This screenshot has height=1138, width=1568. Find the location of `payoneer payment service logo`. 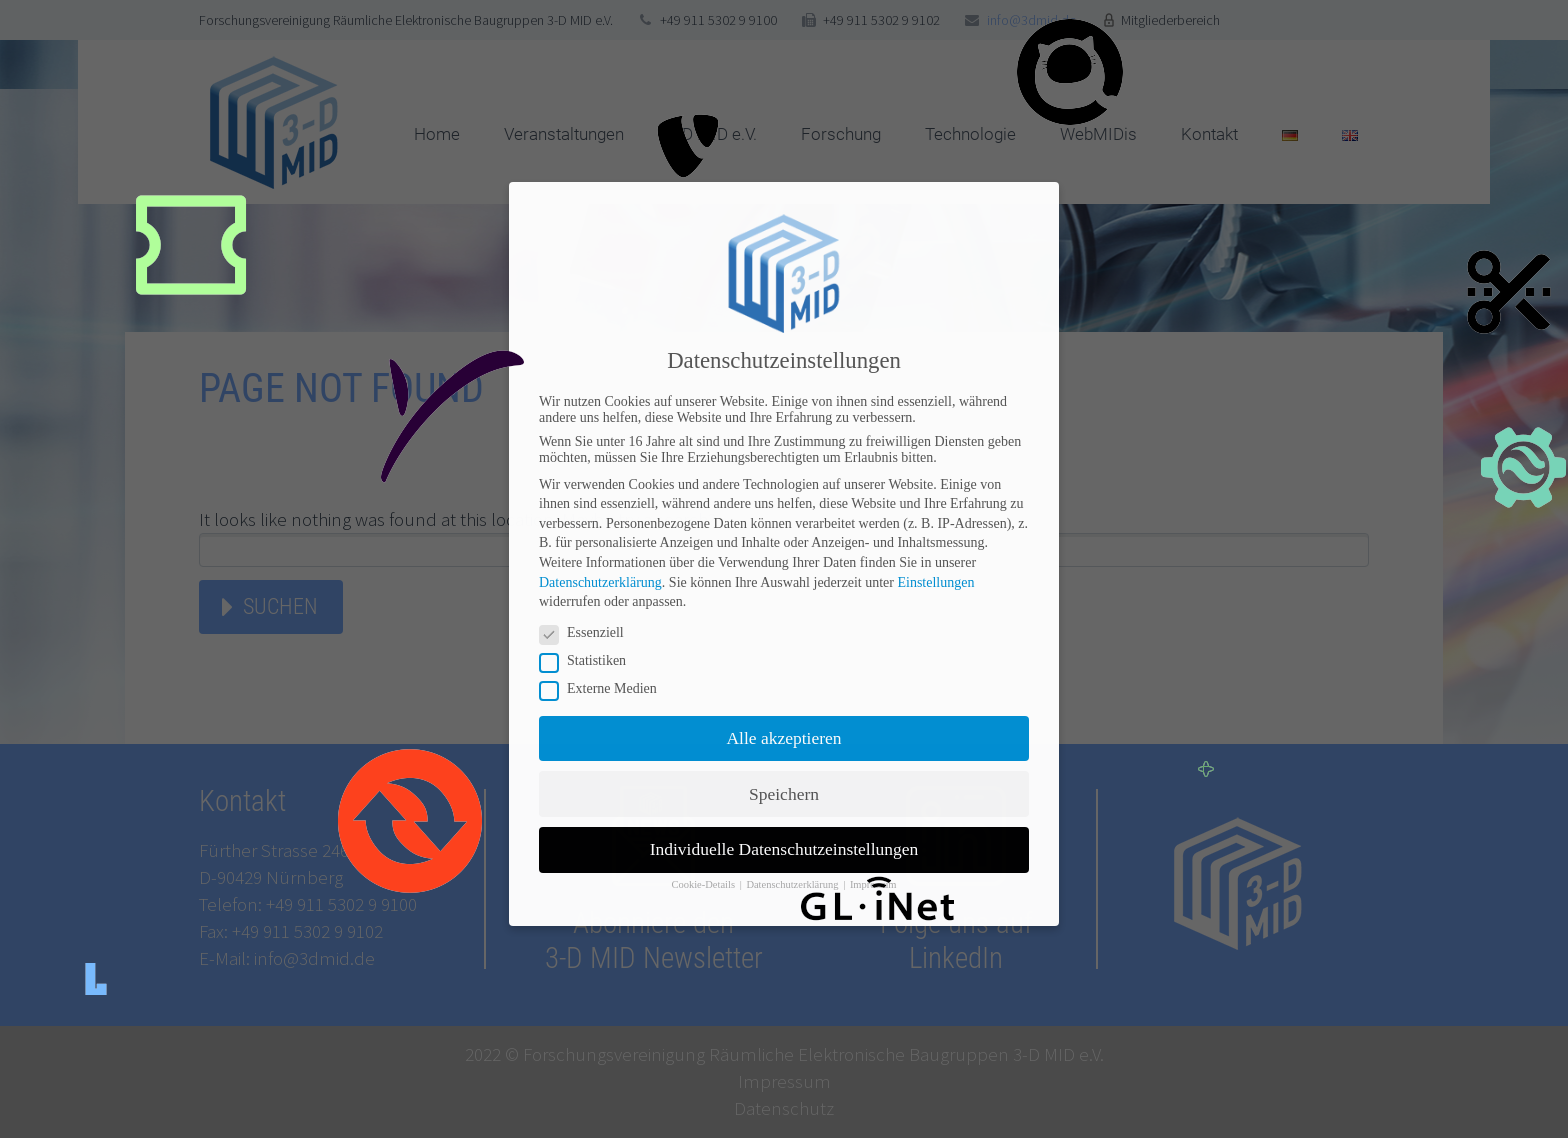

payoneer payment service logo is located at coordinates (452, 416).